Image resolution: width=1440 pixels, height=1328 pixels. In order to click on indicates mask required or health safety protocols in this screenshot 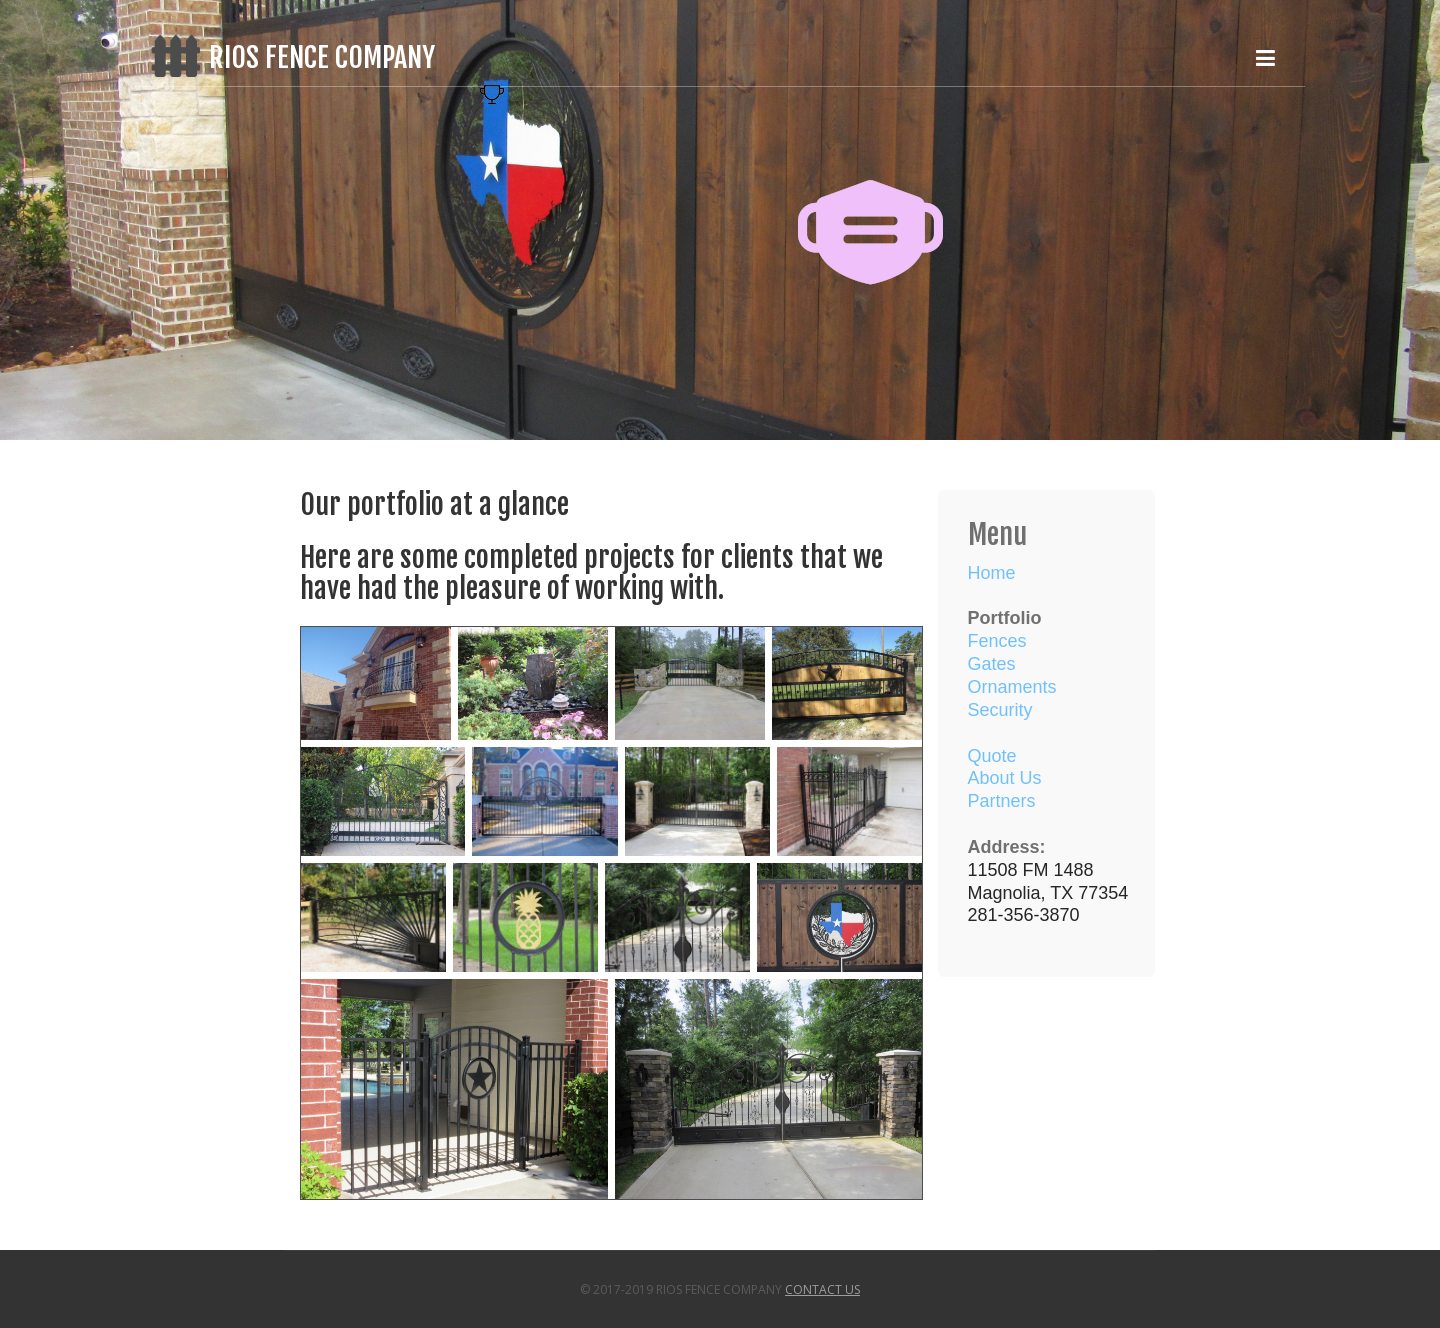, I will do `click(870, 234)`.